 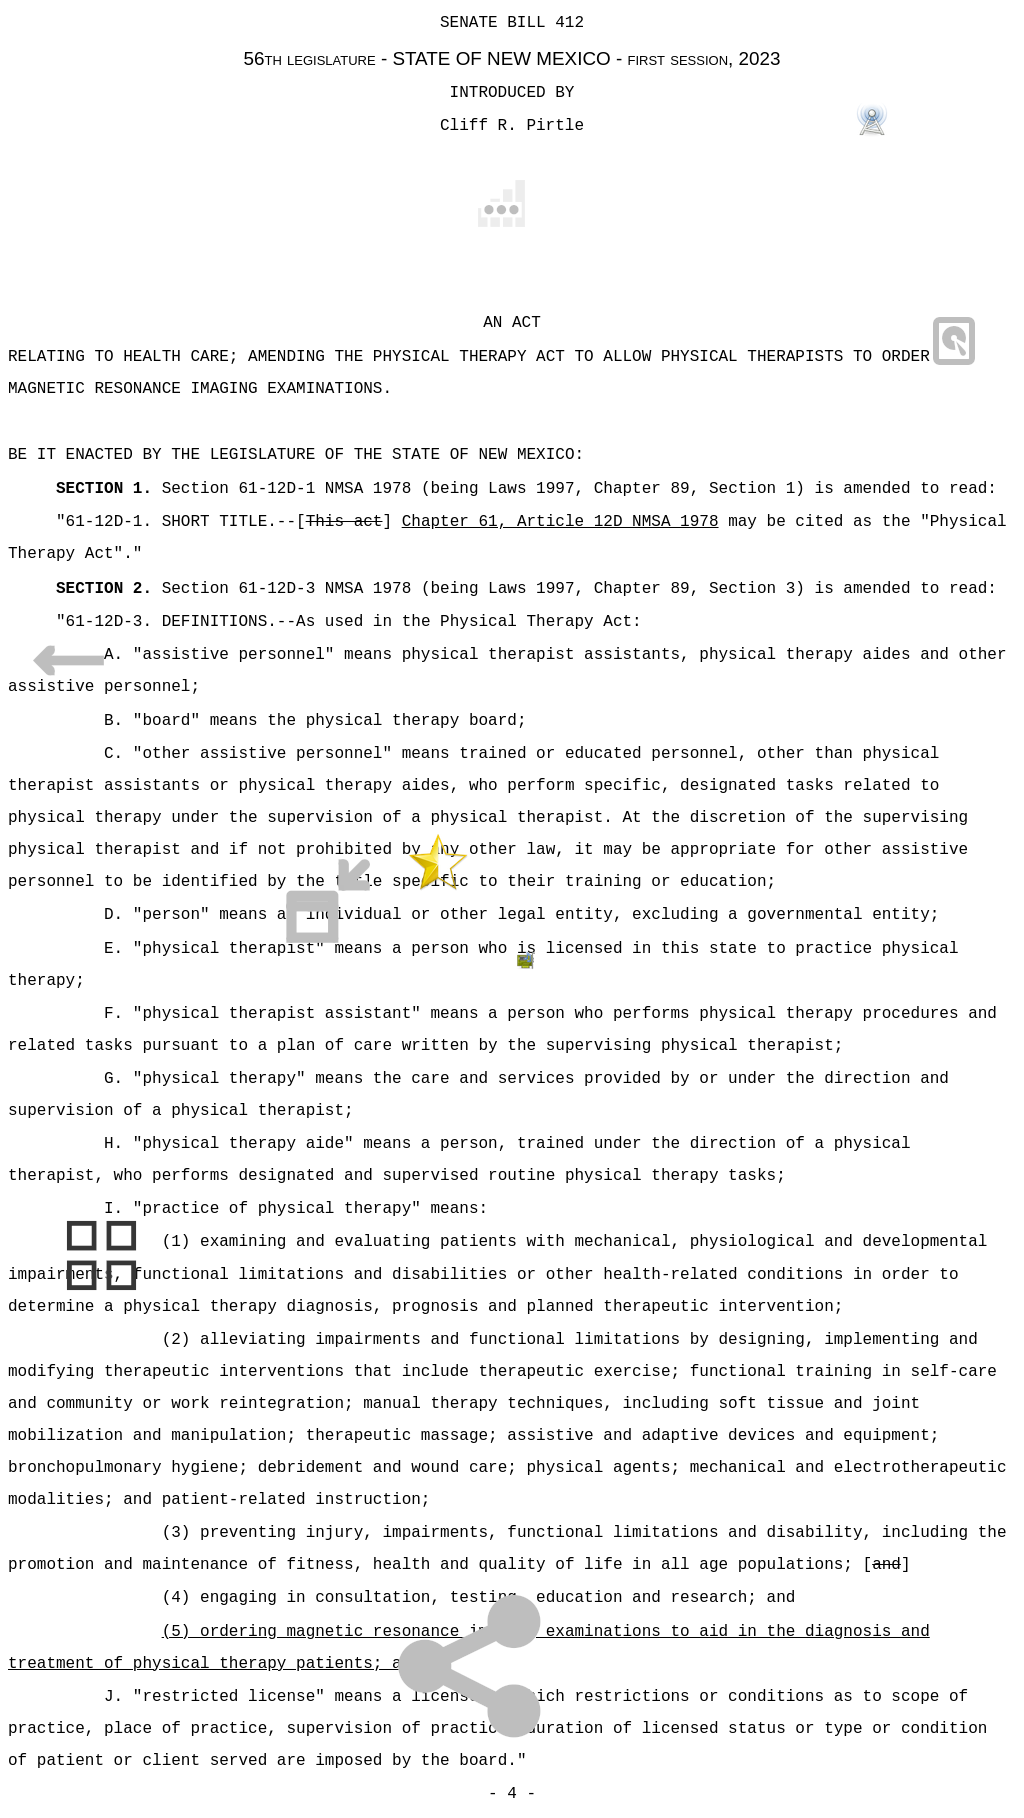 I want to click on indicates wireless network connectivity status, so click(x=872, y=120).